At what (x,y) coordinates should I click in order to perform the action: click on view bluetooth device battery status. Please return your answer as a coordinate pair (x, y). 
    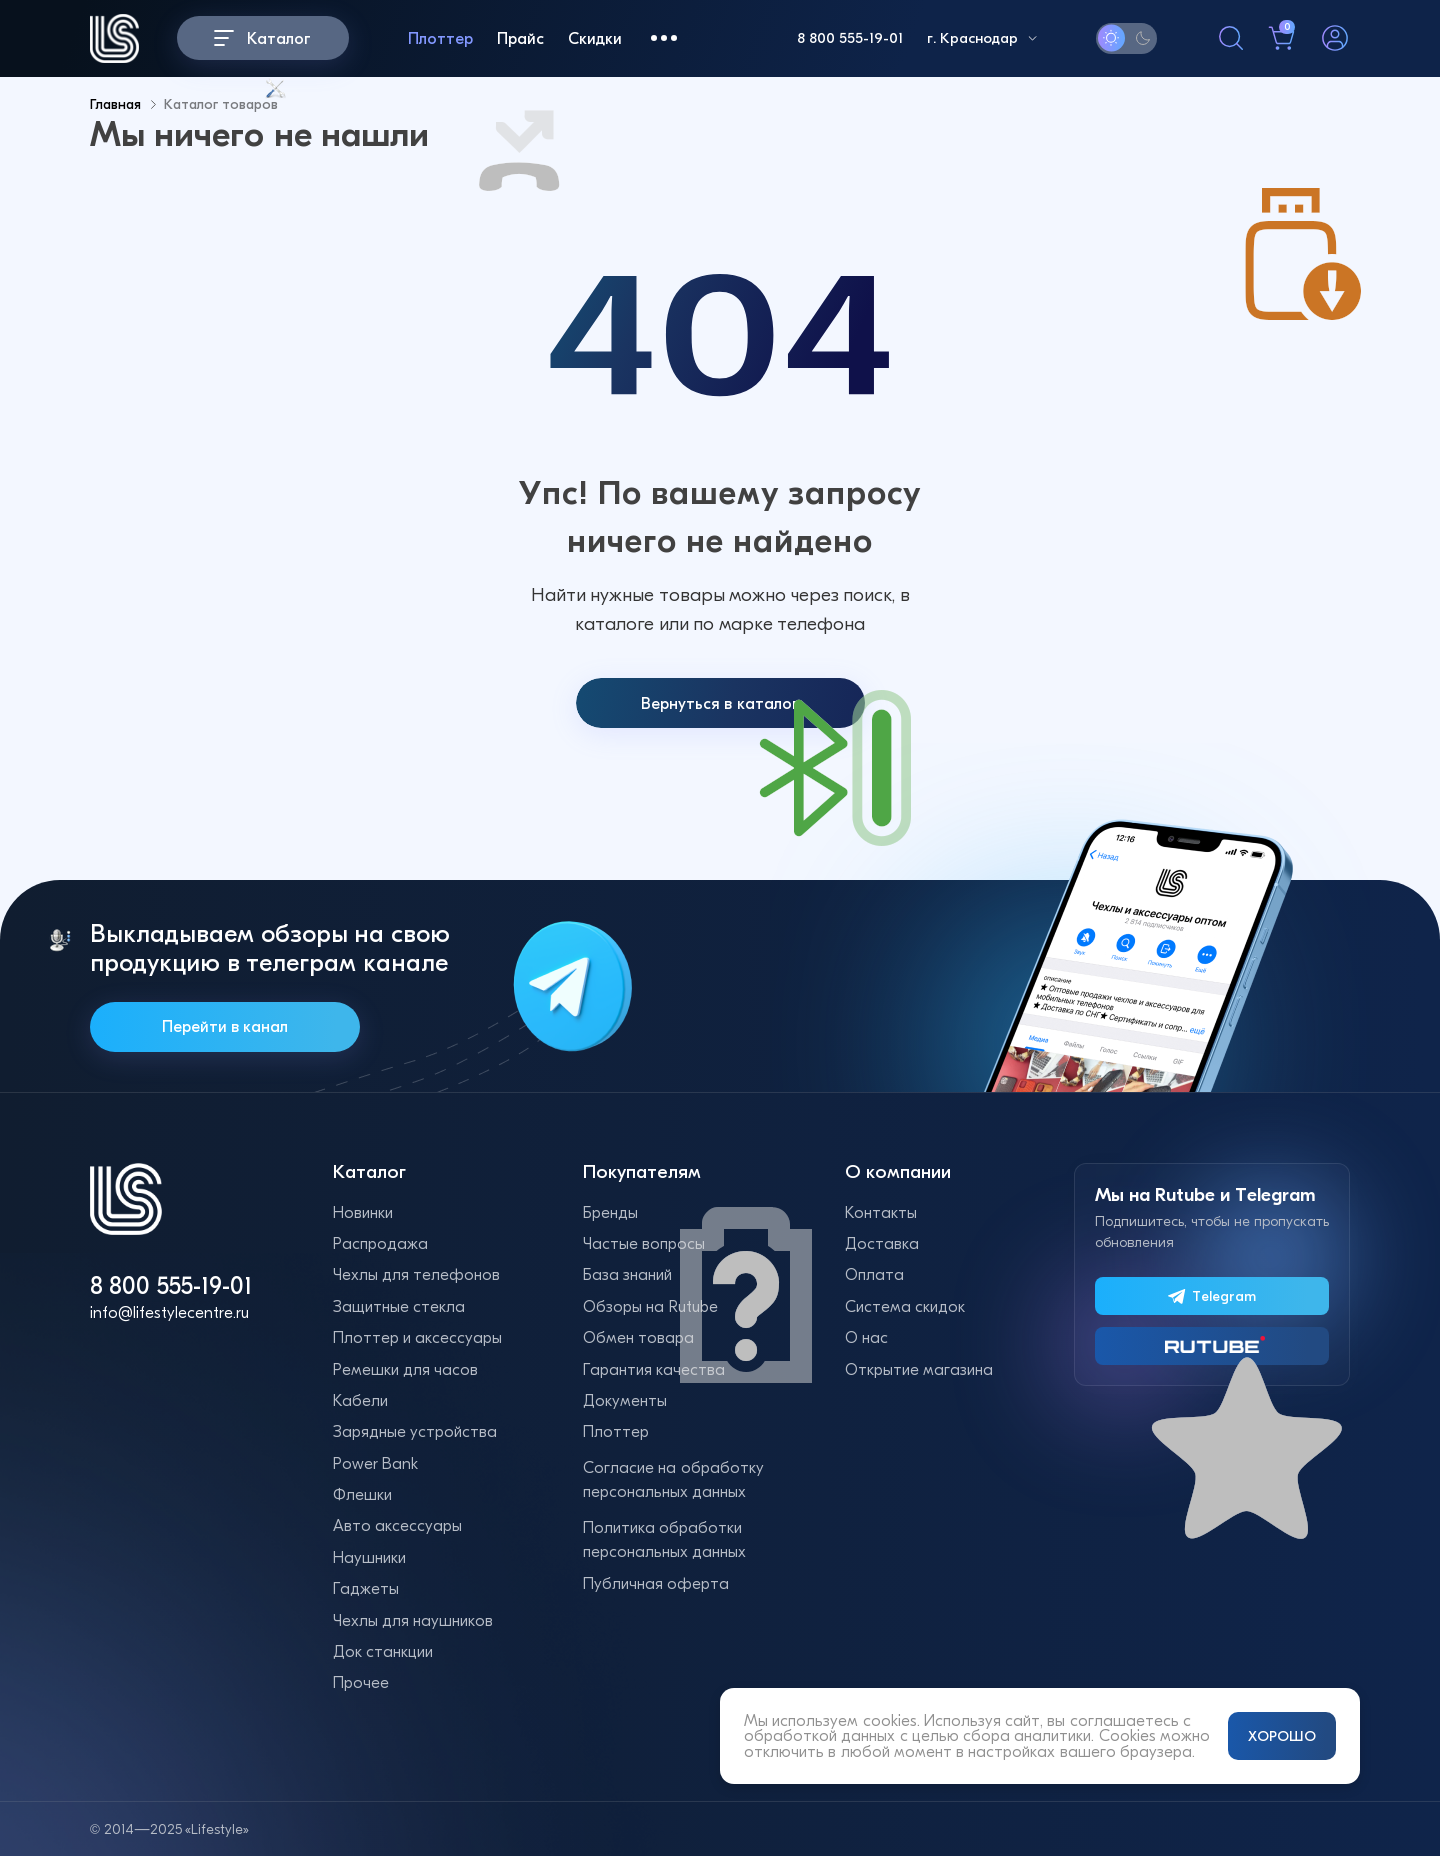
    Looking at the image, I should click on (833, 768).